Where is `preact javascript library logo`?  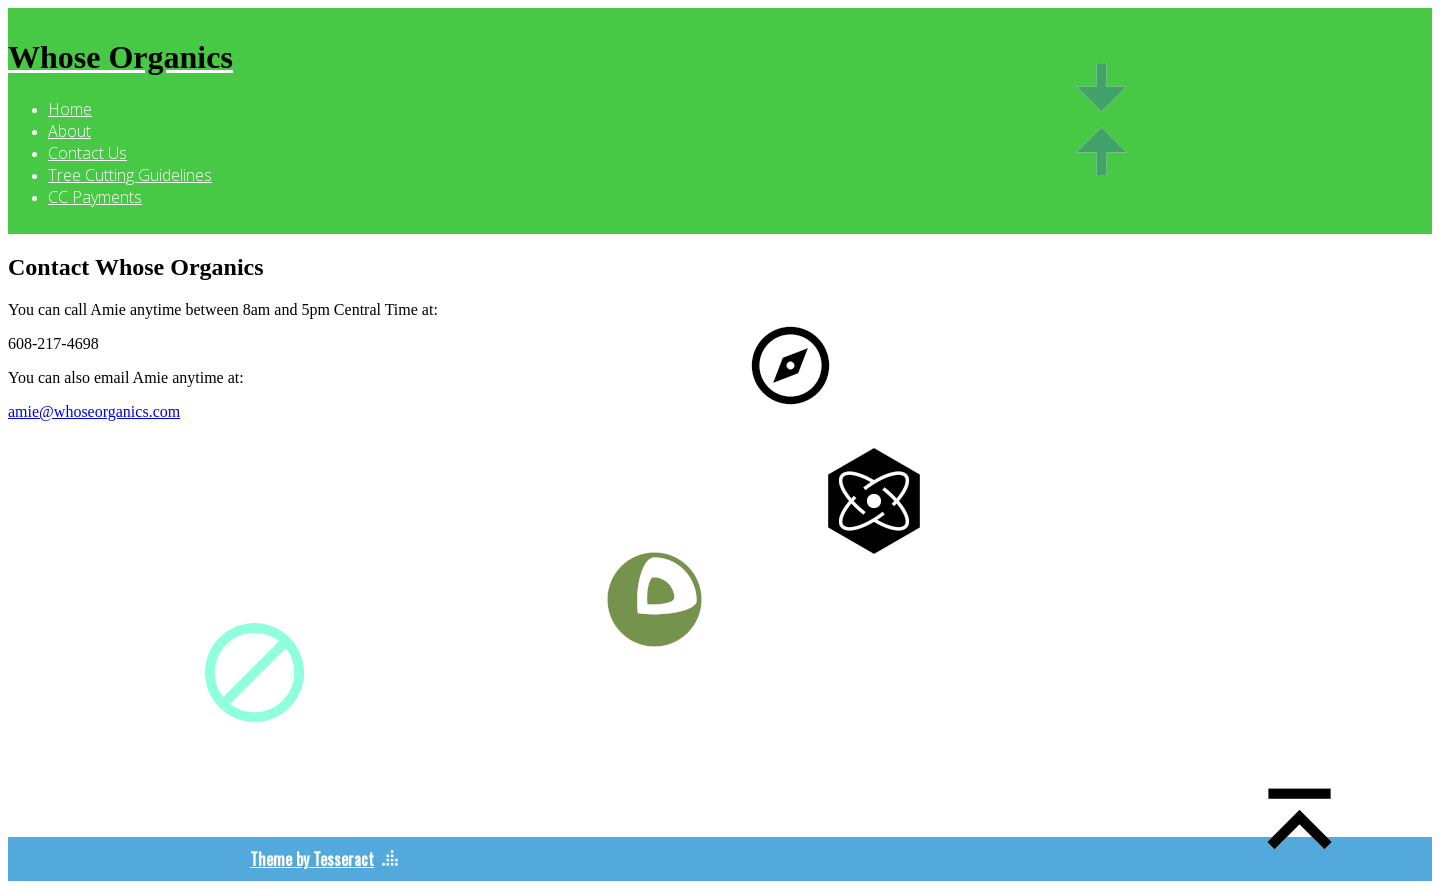 preact javascript library logo is located at coordinates (874, 501).